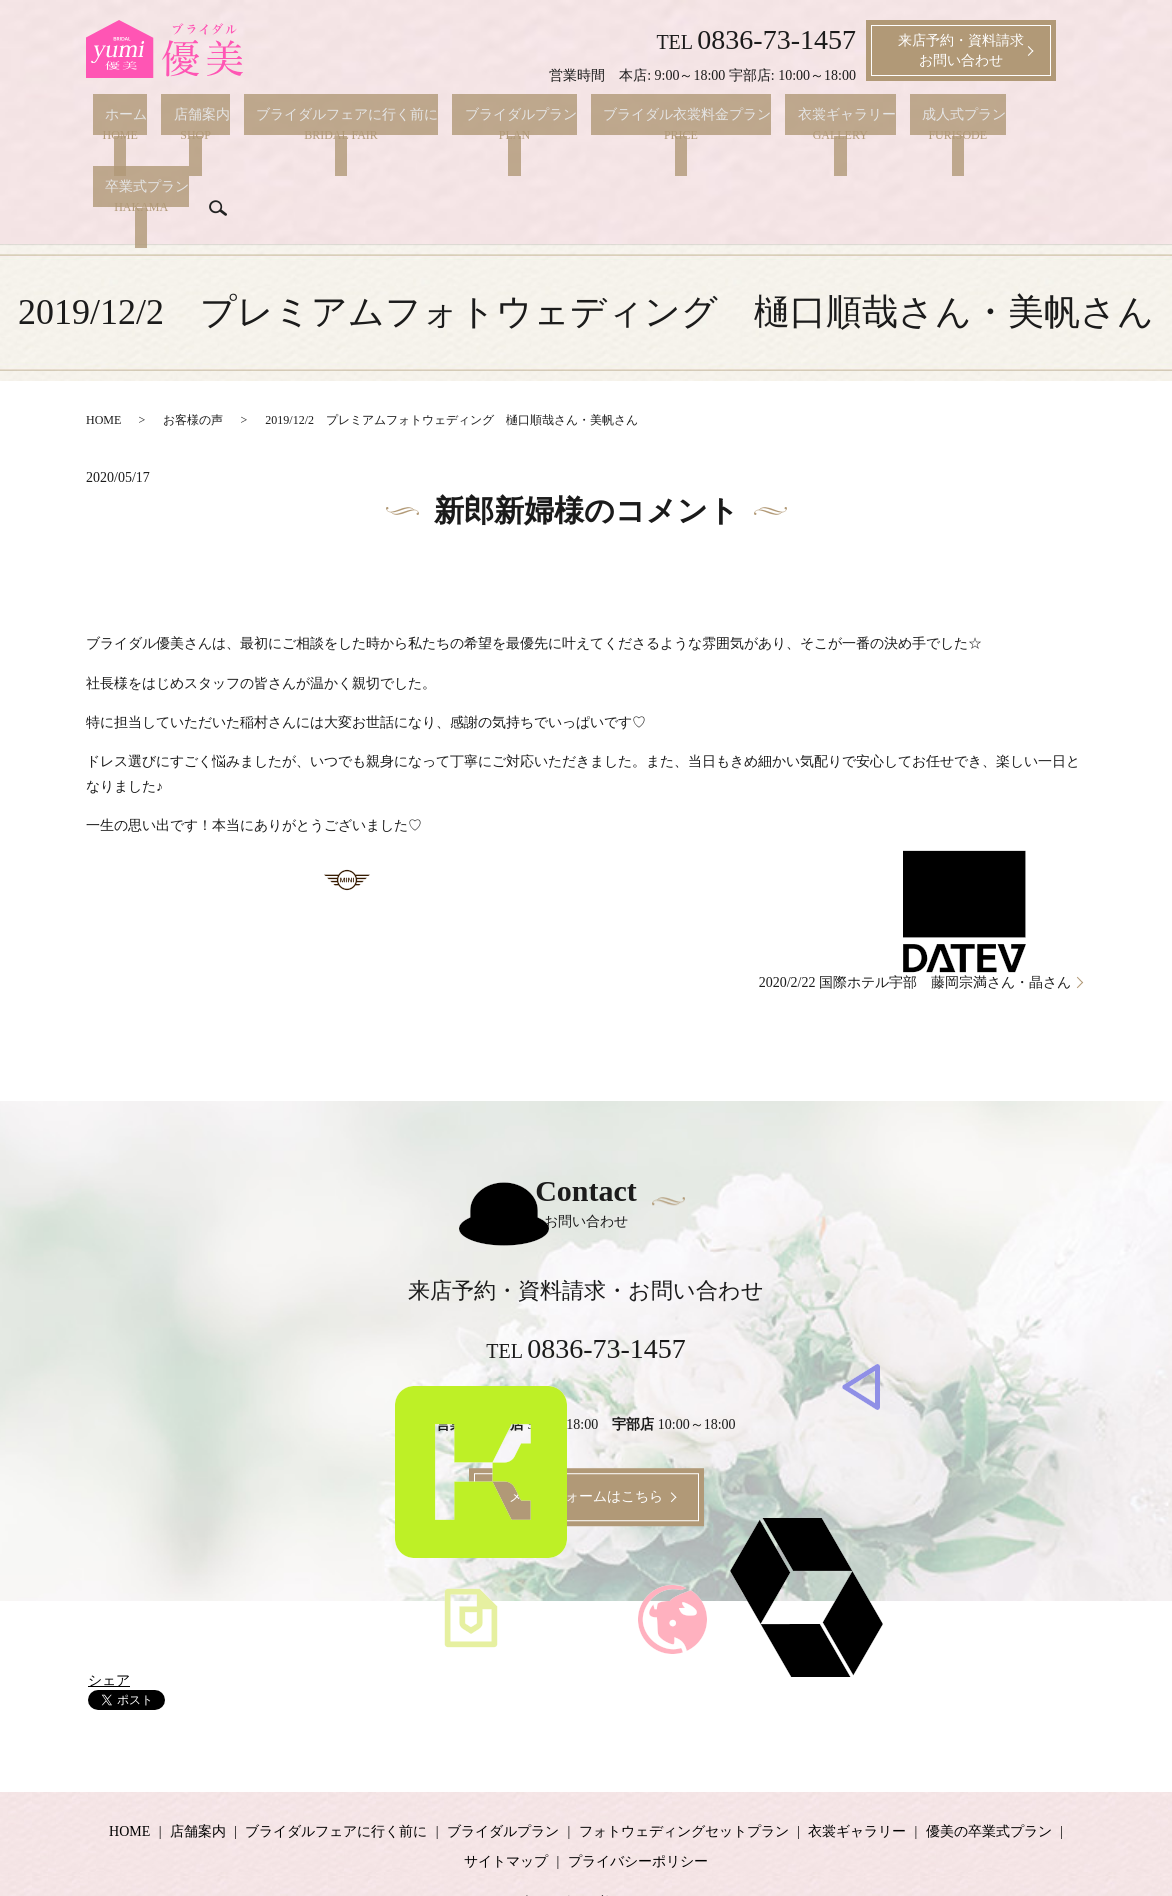  Describe the element at coordinates (806, 1597) in the screenshot. I see `hibernate framework logo` at that location.